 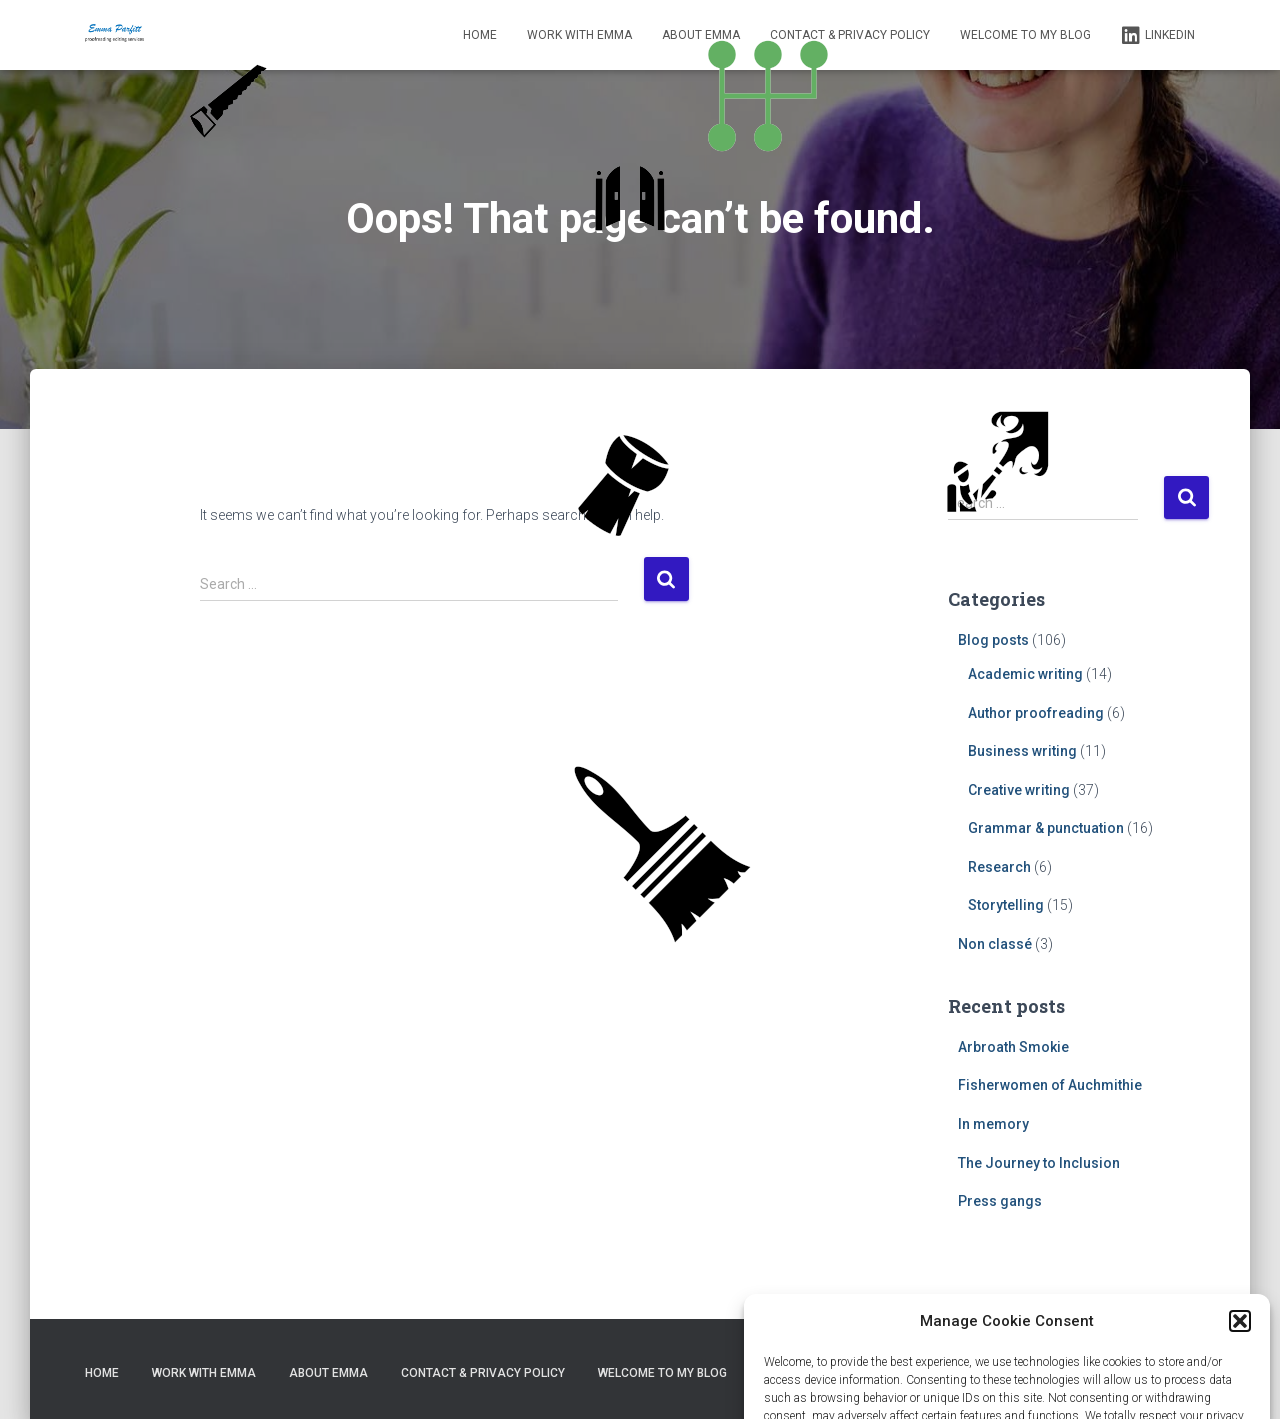 What do you see at coordinates (768, 96) in the screenshot?
I see `select manual transmission mode` at bounding box center [768, 96].